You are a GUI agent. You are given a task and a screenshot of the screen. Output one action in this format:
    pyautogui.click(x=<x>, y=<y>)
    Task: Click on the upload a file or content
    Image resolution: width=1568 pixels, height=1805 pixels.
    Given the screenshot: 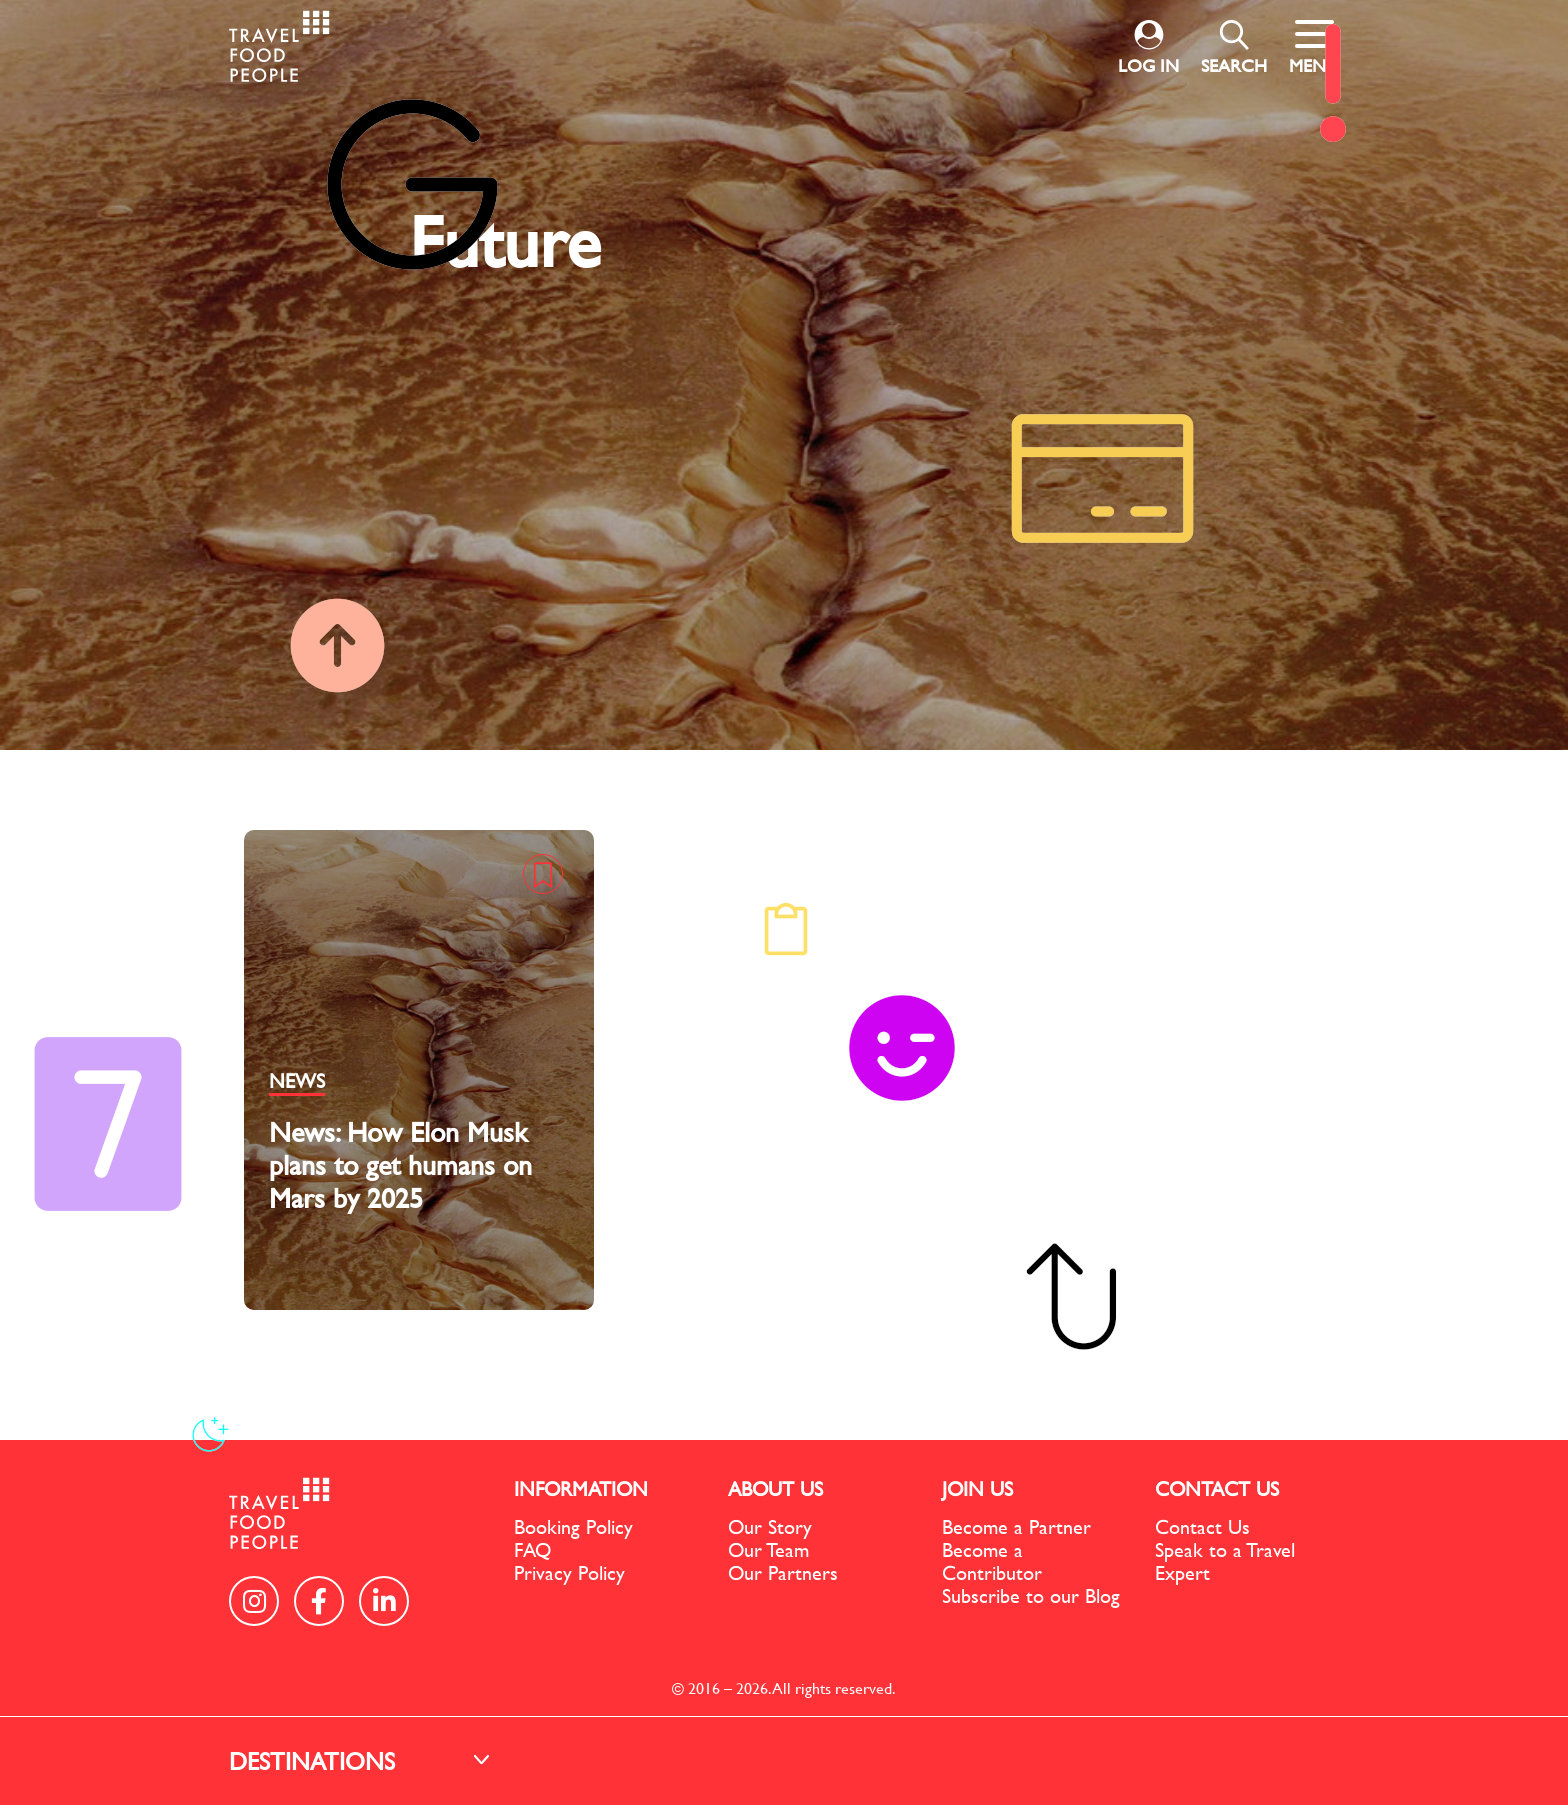 What is the action you would take?
    pyautogui.click(x=337, y=645)
    